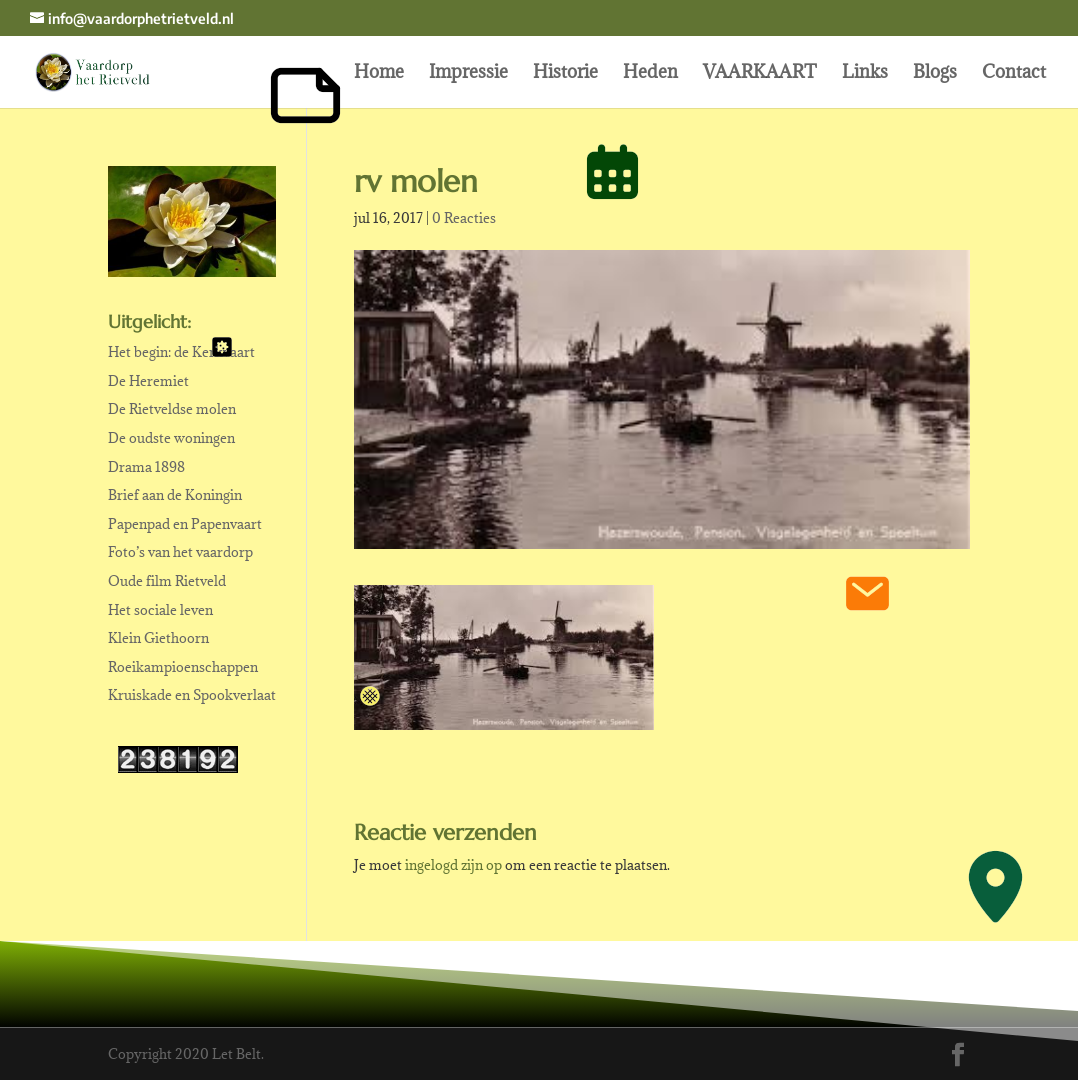  I want to click on view document in landscape orientation, so click(305, 95).